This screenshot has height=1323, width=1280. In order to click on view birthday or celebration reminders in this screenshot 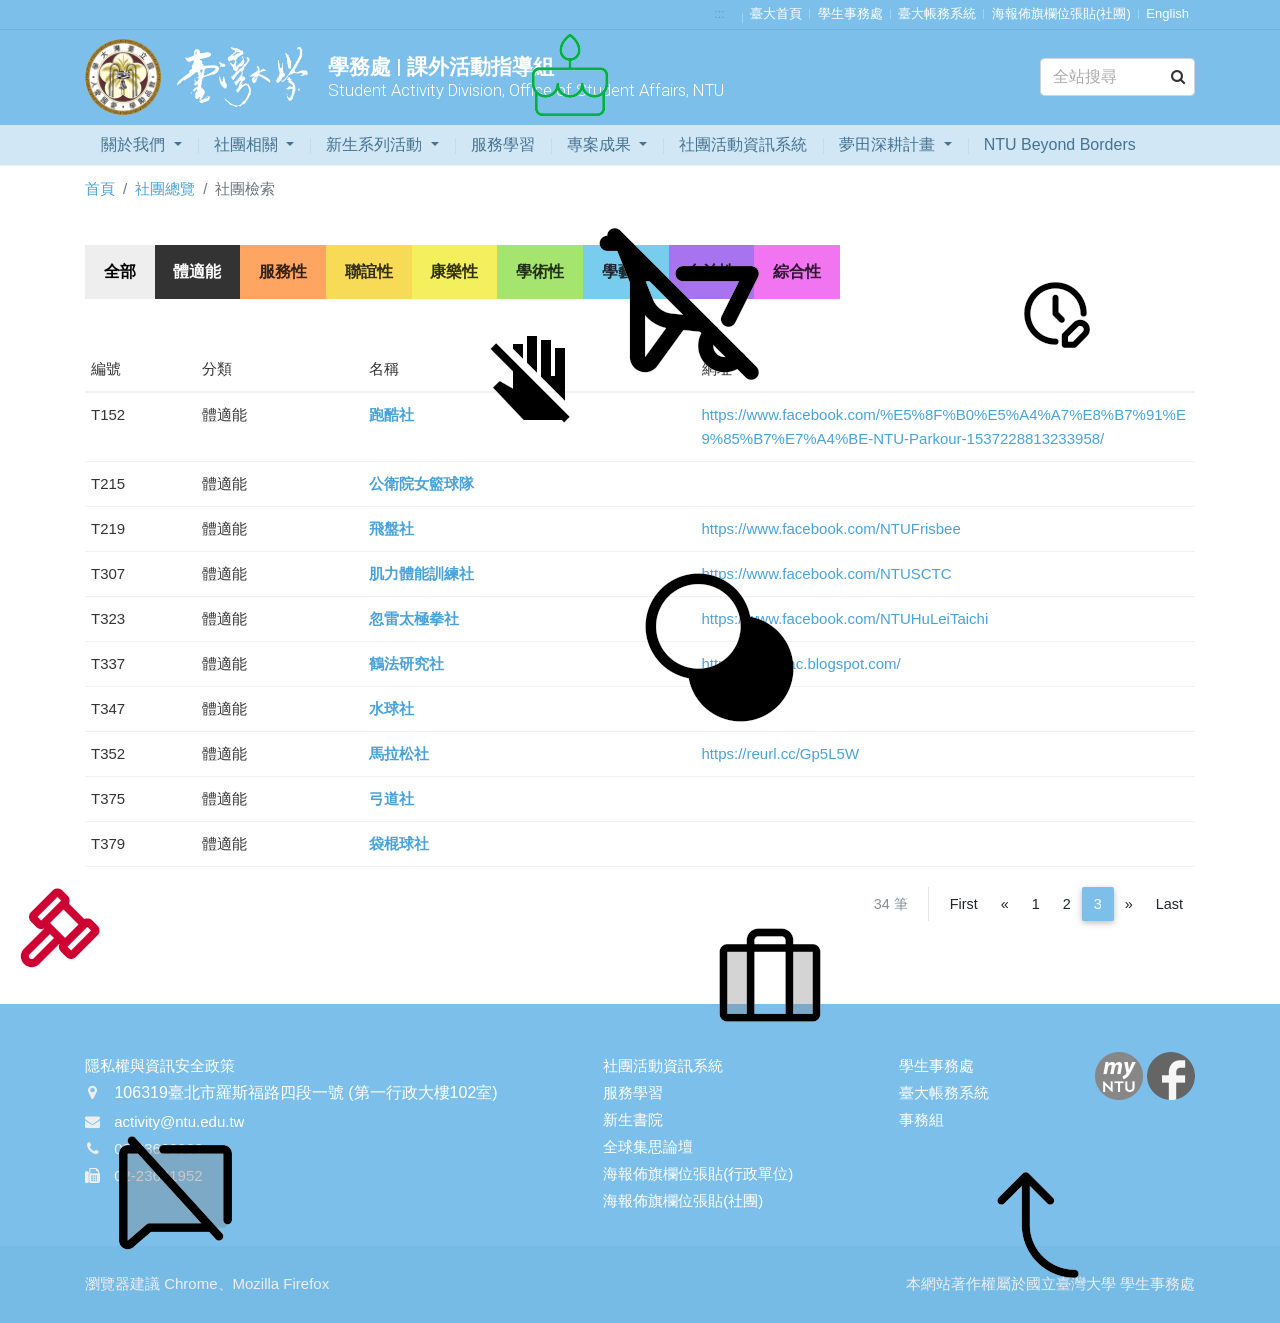, I will do `click(570, 81)`.